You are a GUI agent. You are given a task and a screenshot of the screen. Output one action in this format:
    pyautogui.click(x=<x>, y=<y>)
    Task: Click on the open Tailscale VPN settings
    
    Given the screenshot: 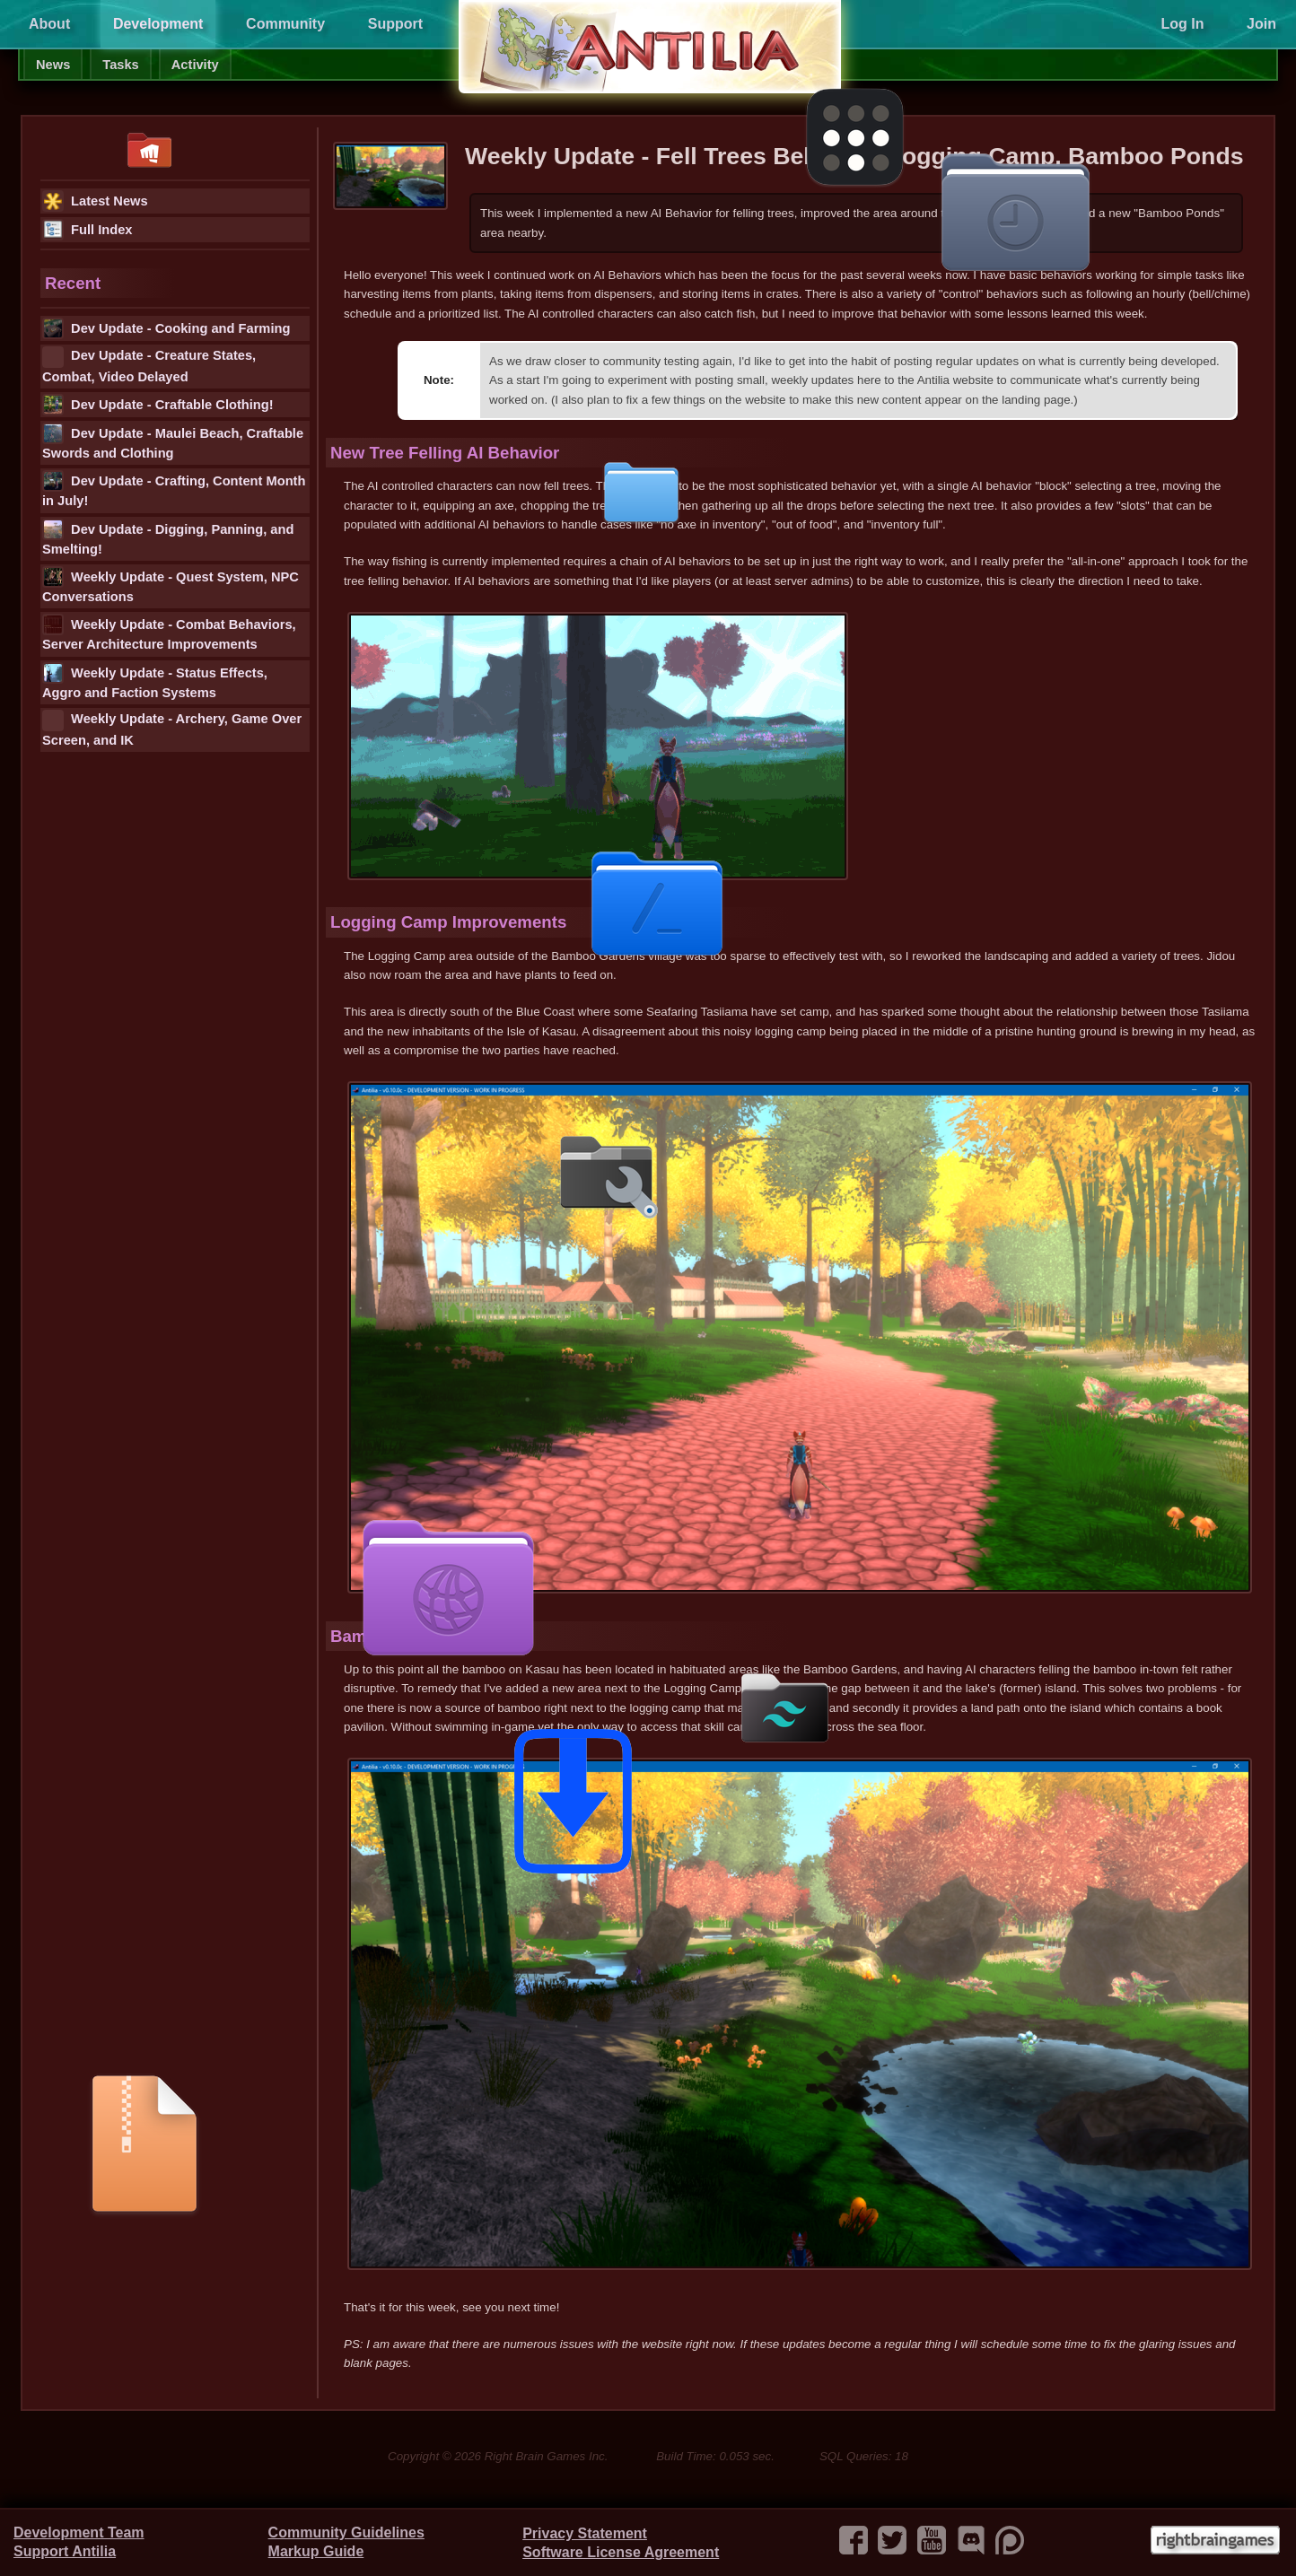 What is the action you would take?
    pyautogui.click(x=854, y=136)
    